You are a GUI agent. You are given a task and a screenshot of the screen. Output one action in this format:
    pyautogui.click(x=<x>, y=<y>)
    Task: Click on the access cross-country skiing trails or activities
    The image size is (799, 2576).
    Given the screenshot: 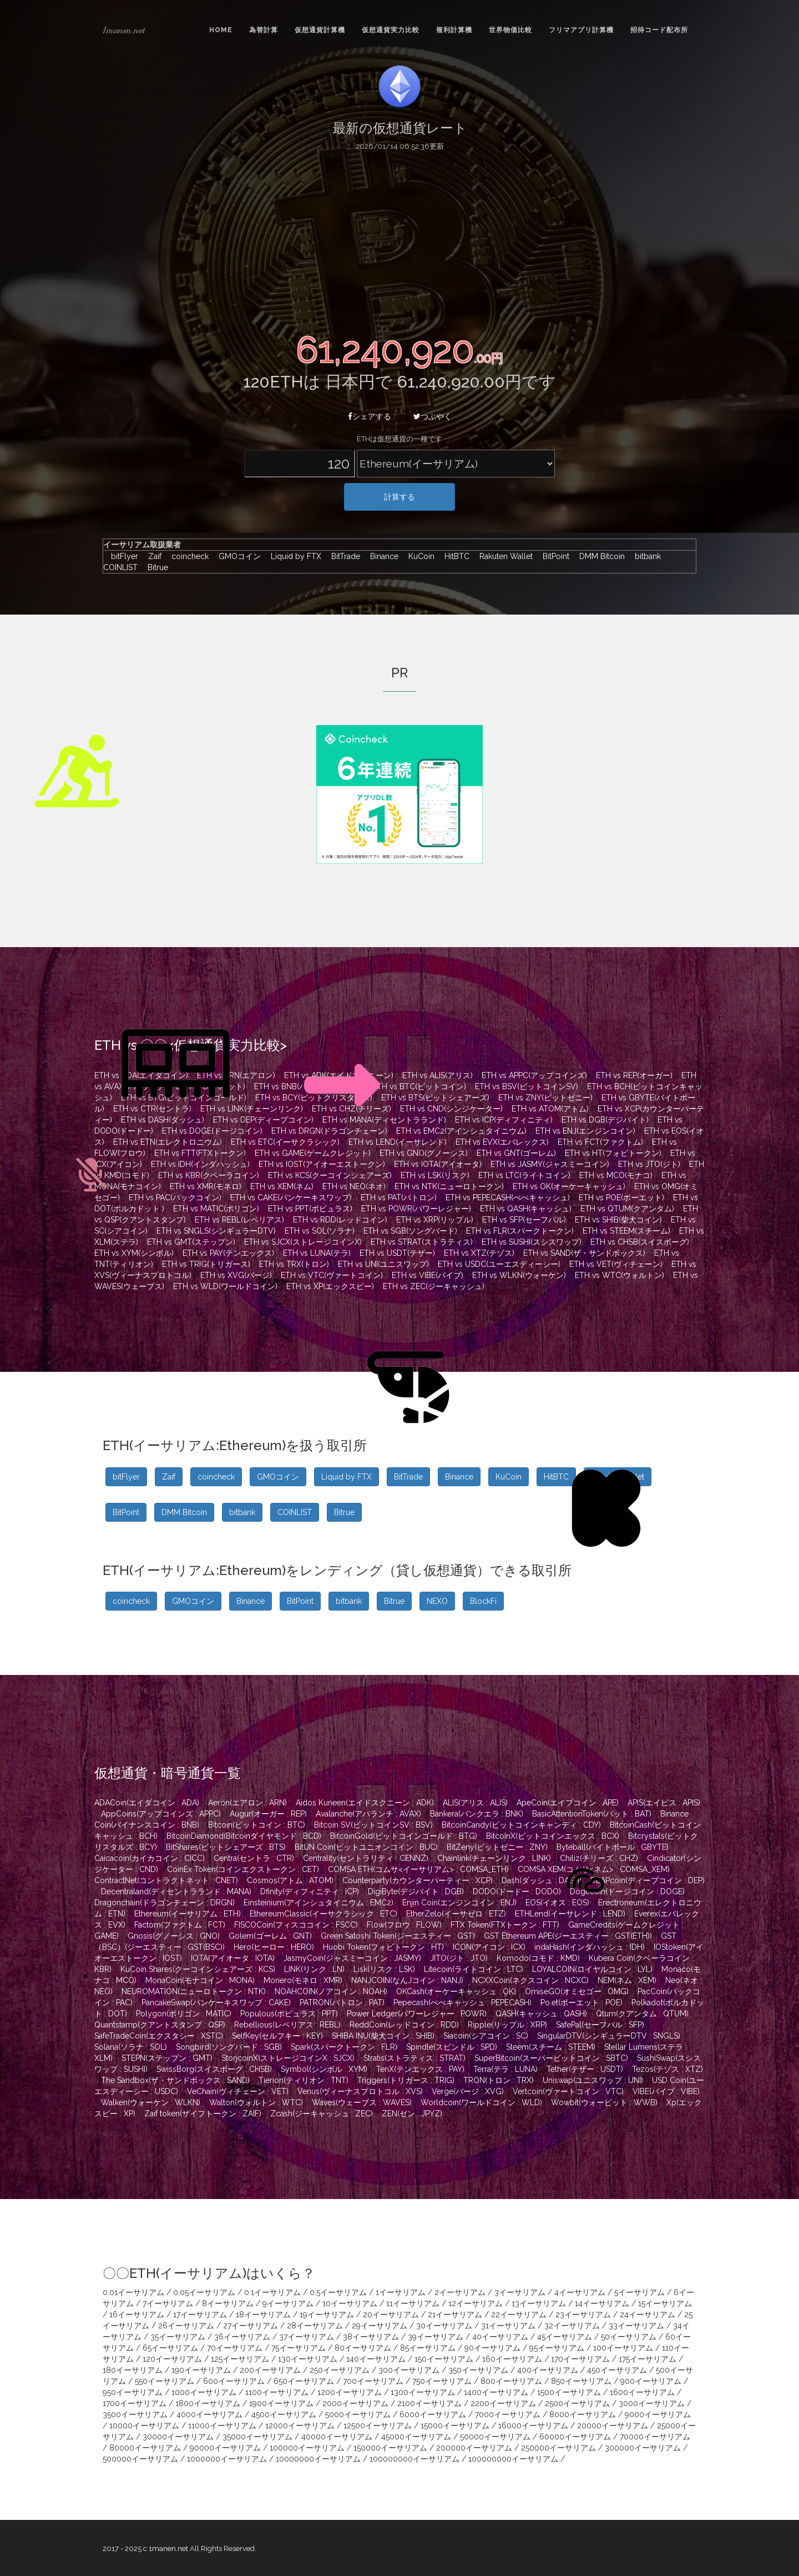 What is the action you would take?
    pyautogui.click(x=77, y=769)
    